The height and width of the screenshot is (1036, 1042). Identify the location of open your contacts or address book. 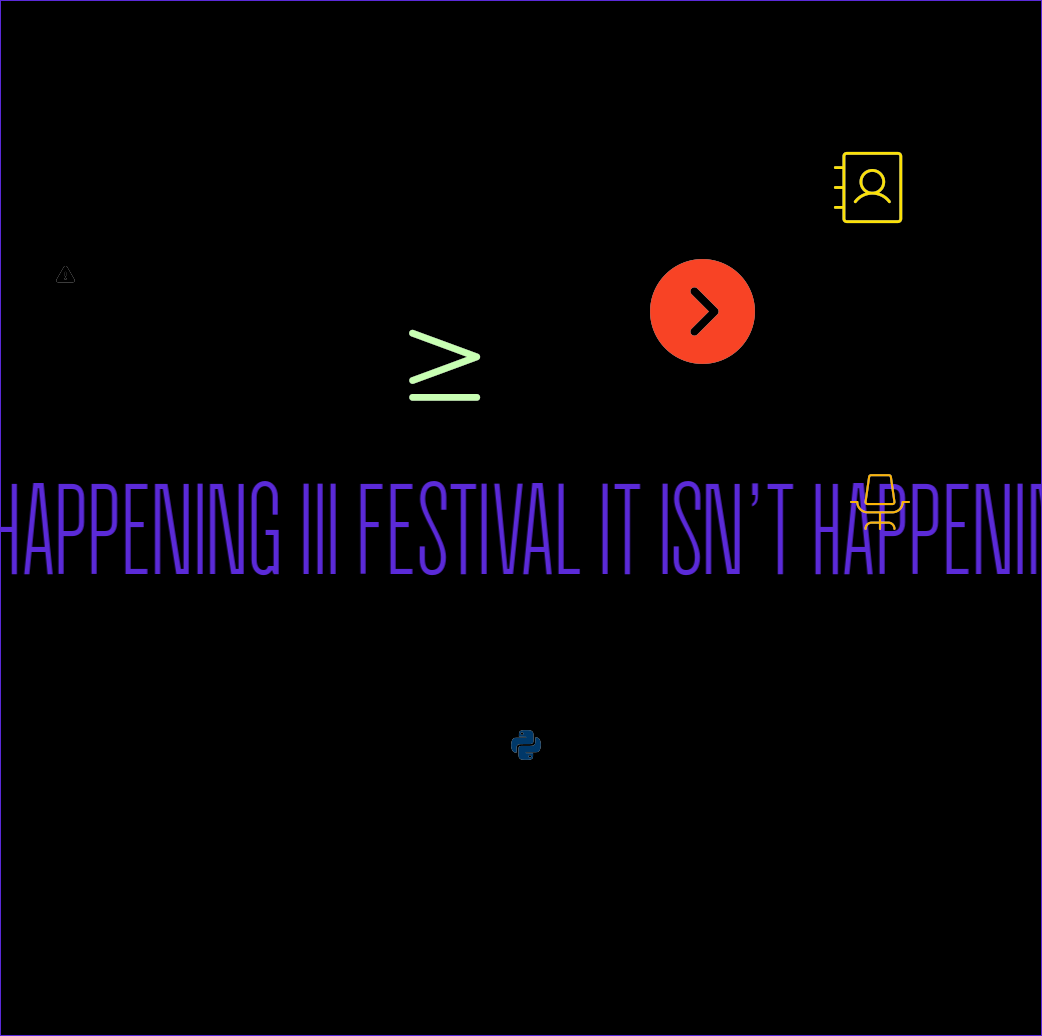
(869, 187).